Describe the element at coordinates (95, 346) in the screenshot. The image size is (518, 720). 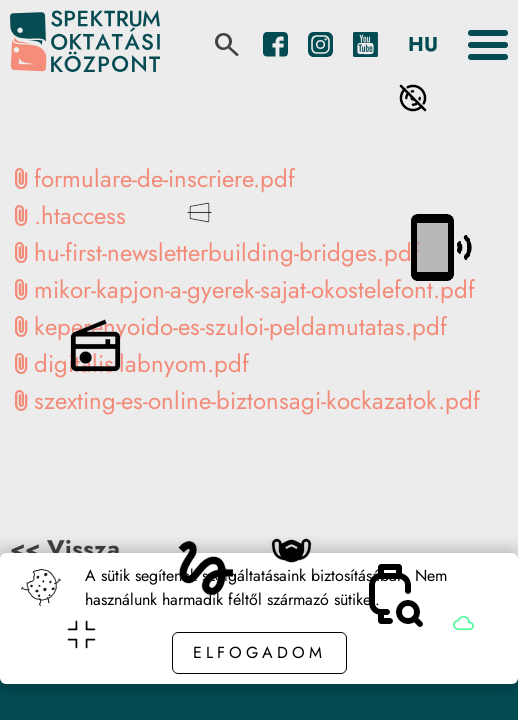
I see `access radio or audio streaming` at that location.